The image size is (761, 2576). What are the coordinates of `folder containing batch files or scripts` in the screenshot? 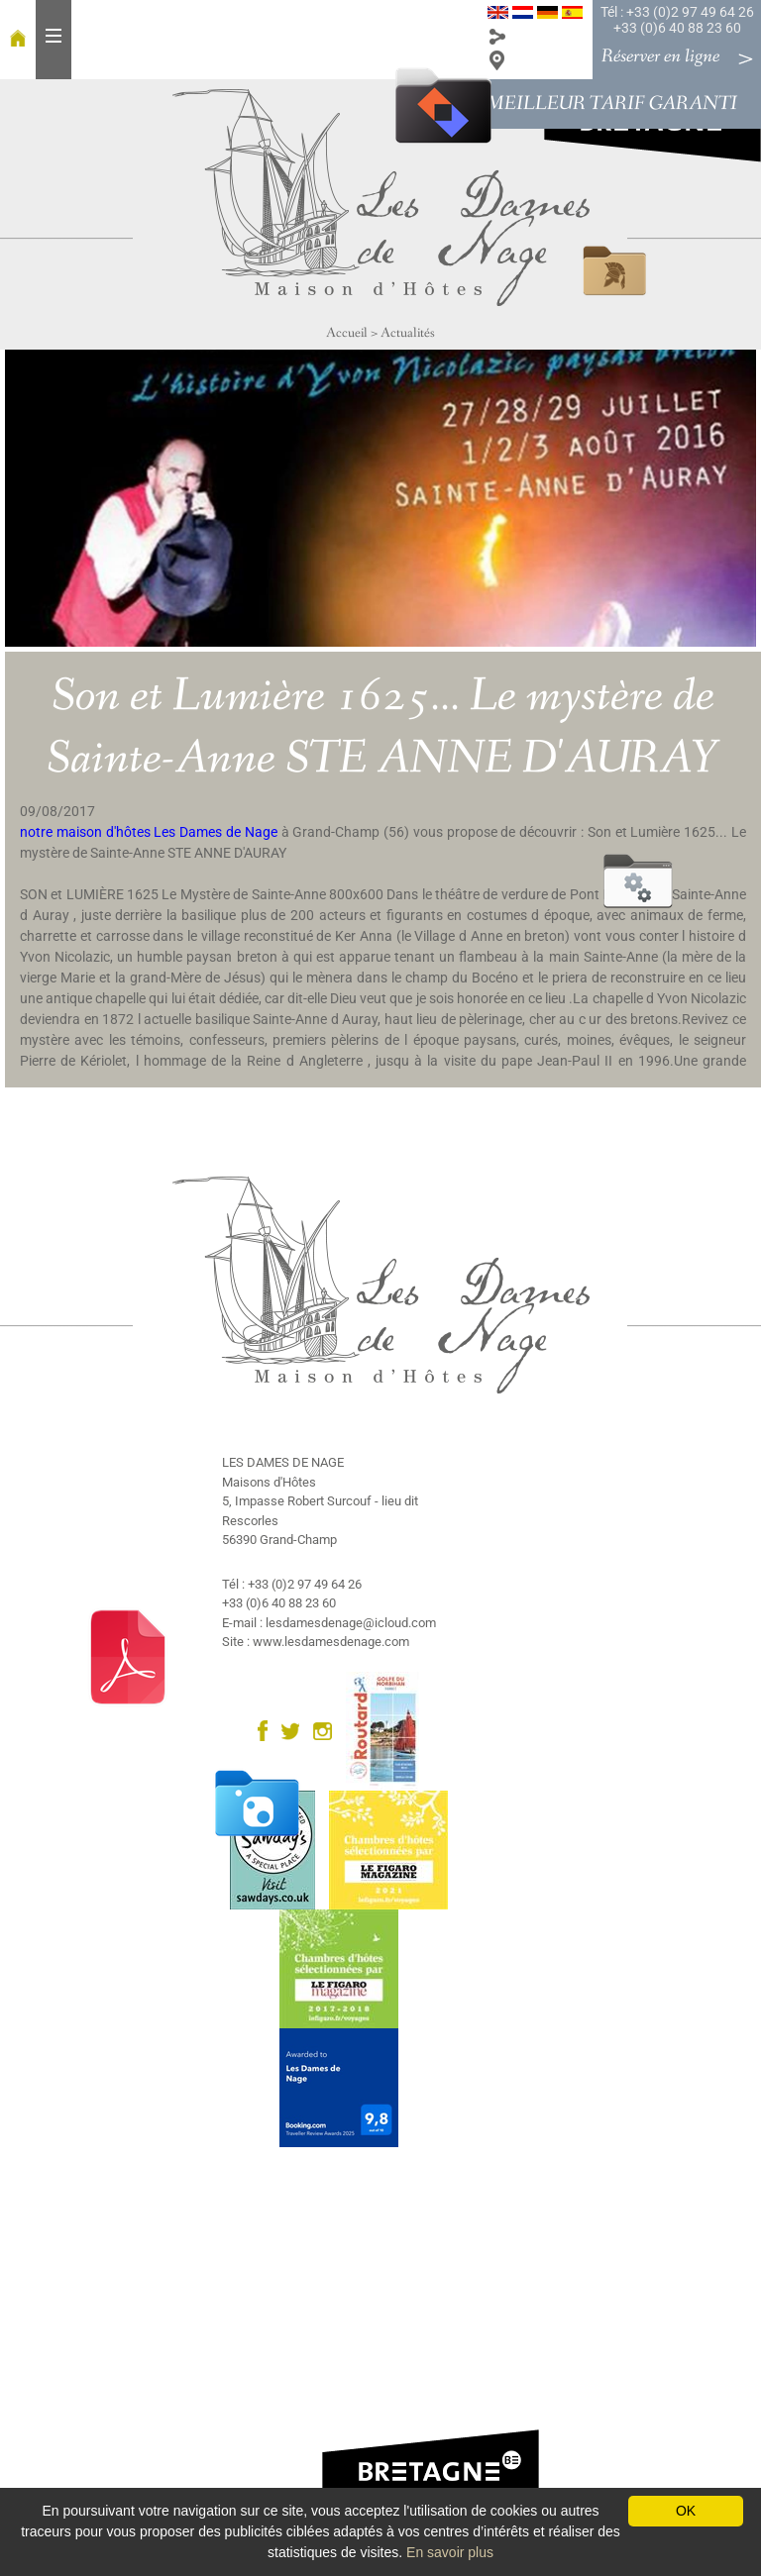 It's located at (637, 882).